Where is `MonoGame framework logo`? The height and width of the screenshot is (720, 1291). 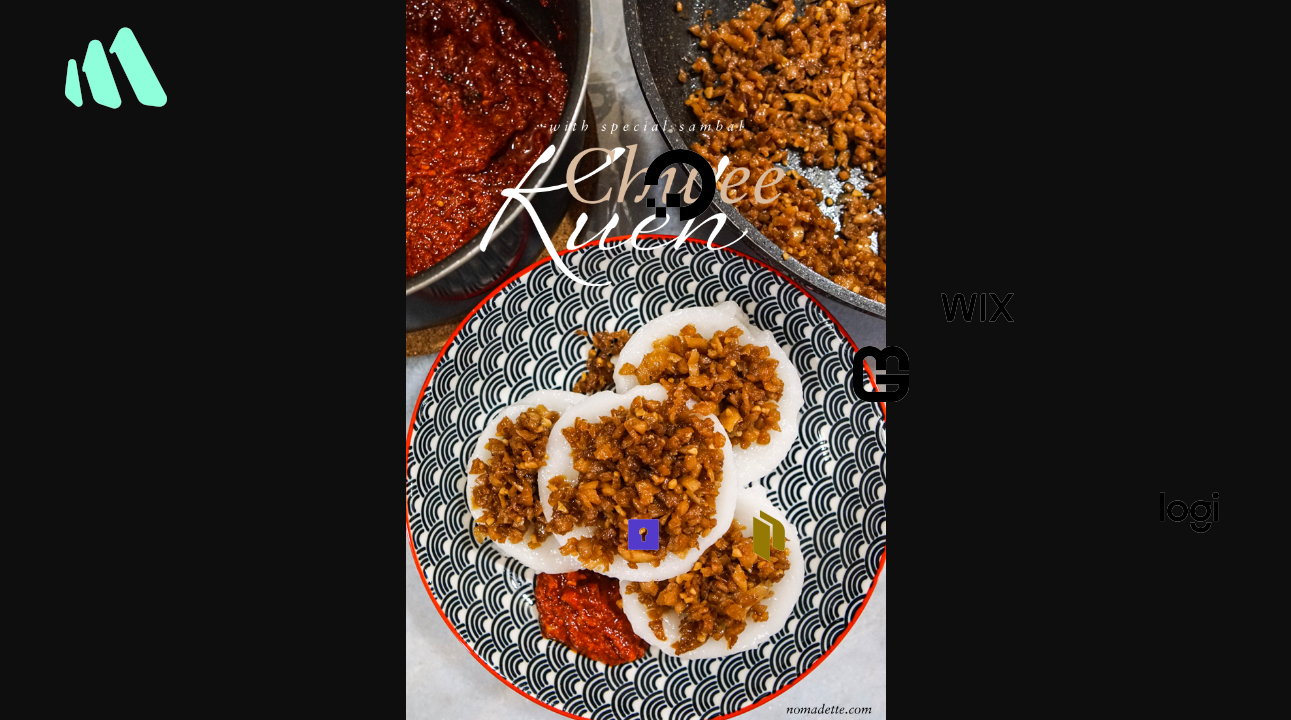 MonoGame framework logo is located at coordinates (881, 374).